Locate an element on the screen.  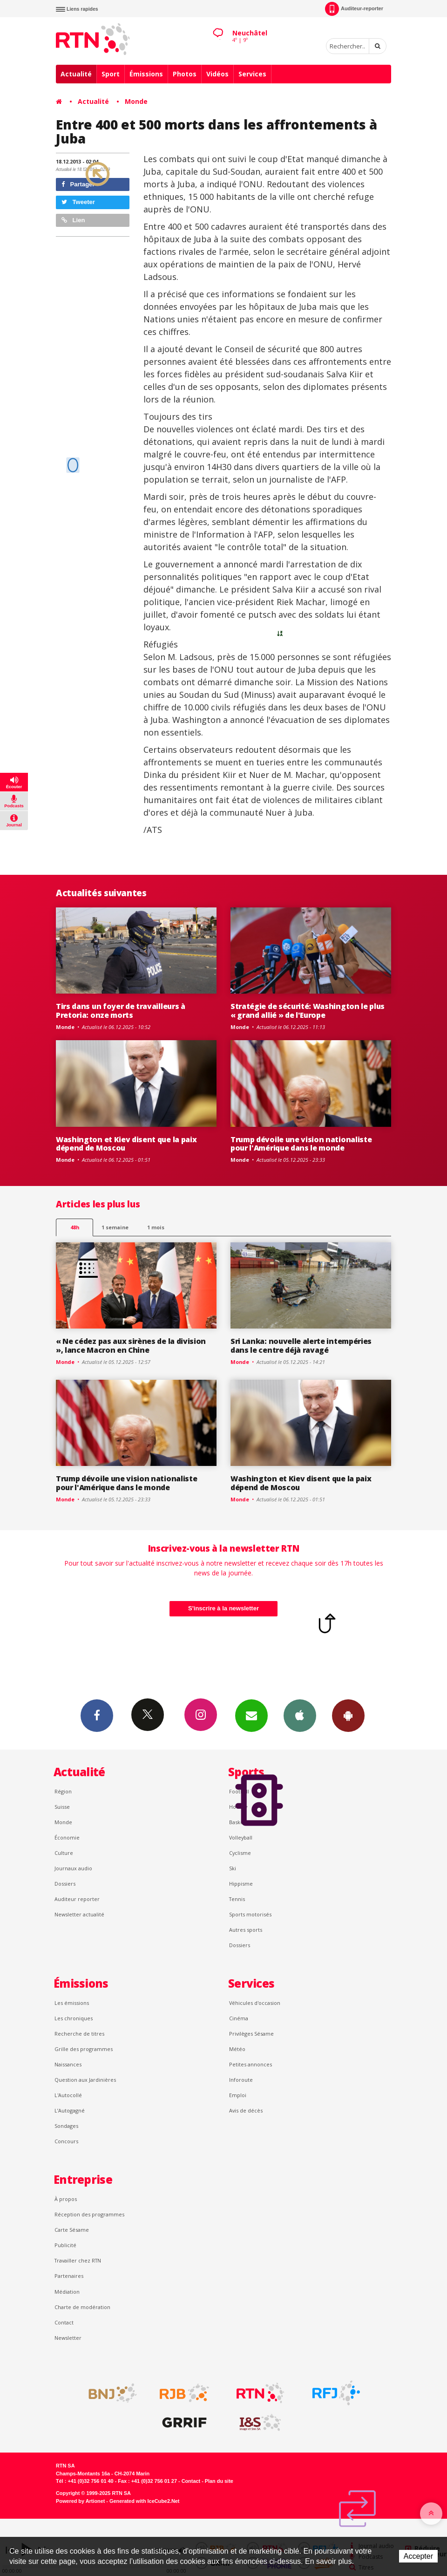
apply linear blur effect to image is located at coordinates (88, 1268).